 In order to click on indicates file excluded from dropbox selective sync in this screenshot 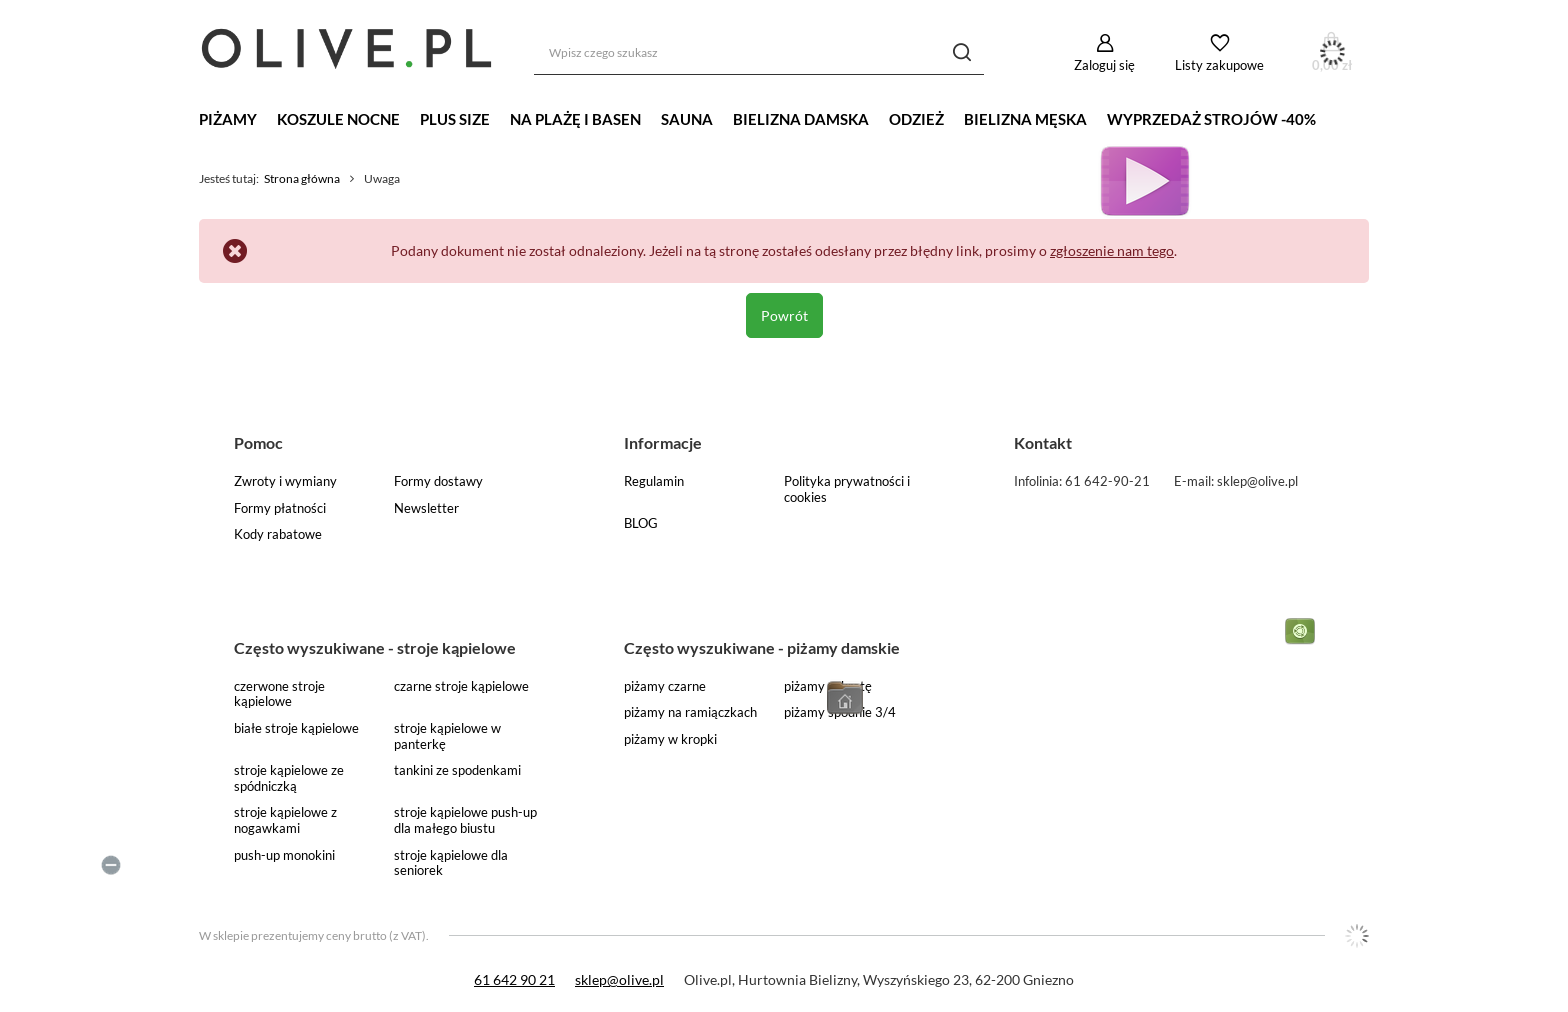, I will do `click(111, 865)`.